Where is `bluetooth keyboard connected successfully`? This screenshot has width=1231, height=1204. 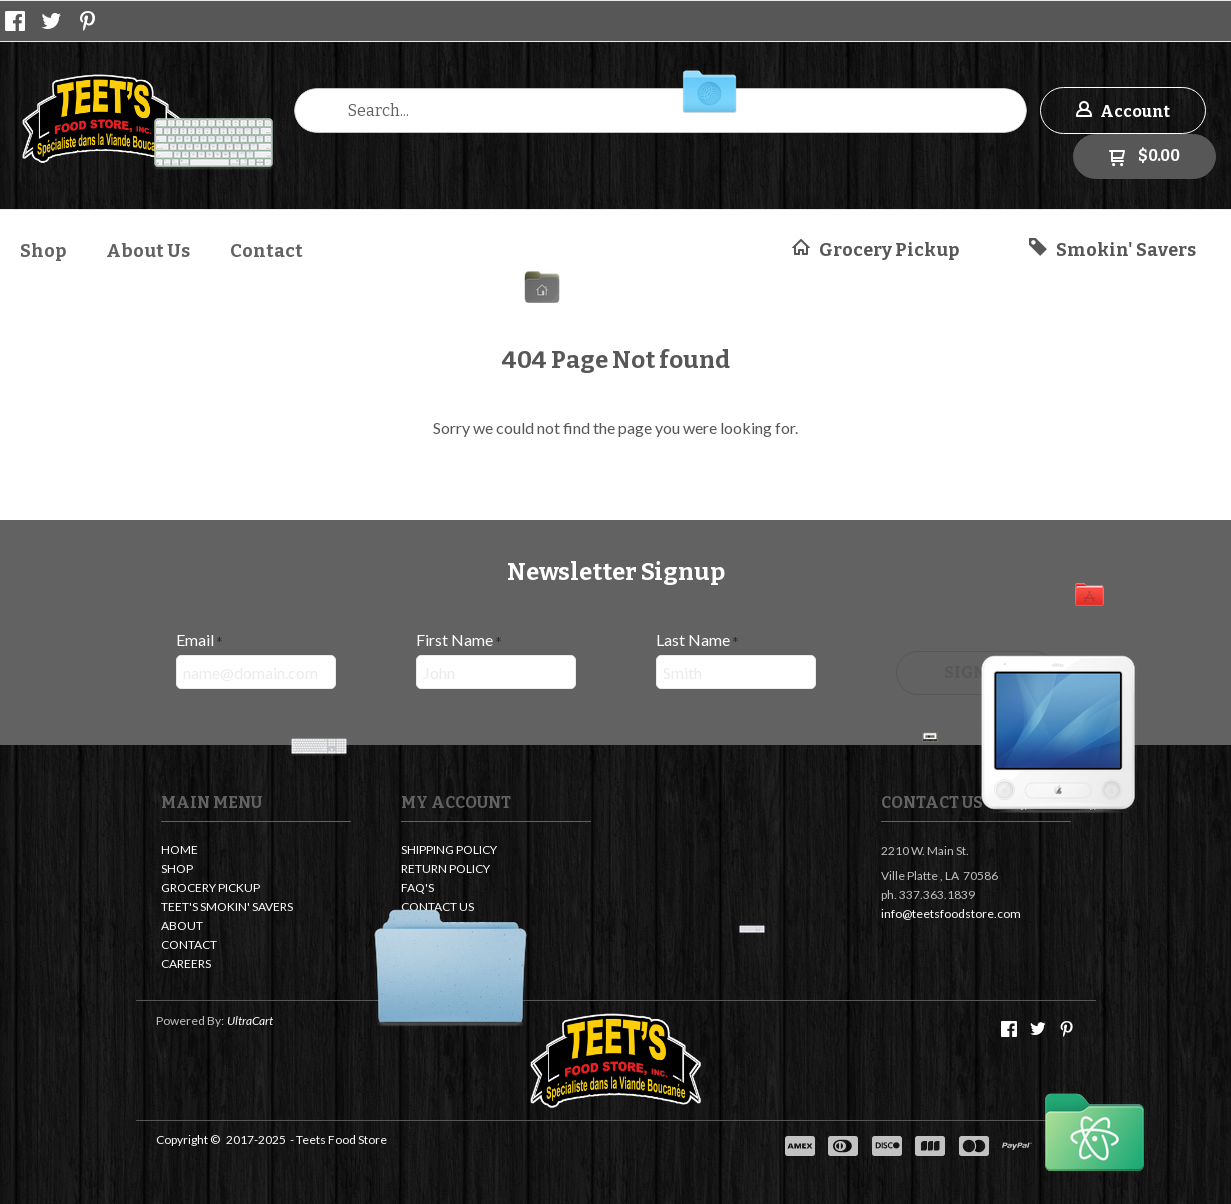
bluetooth keyboard connected successfully is located at coordinates (213, 142).